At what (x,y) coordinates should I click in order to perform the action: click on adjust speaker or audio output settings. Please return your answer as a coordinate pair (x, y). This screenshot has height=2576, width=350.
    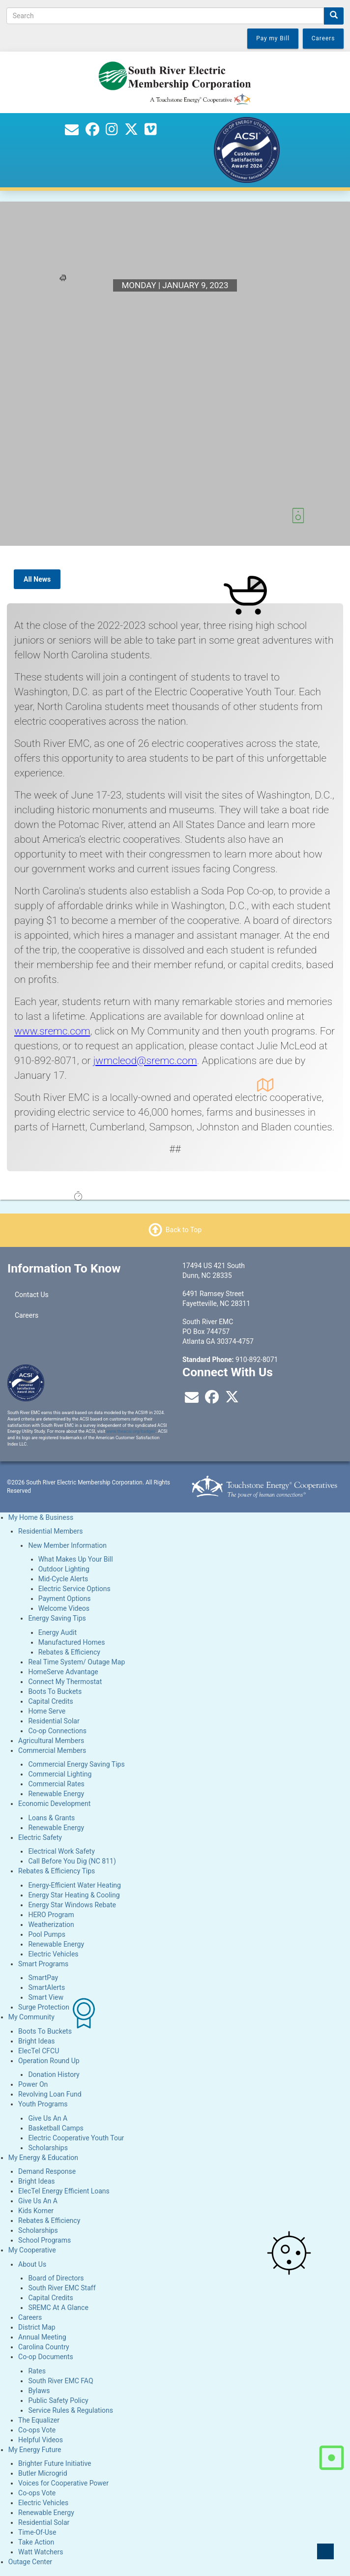
    Looking at the image, I should click on (298, 515).